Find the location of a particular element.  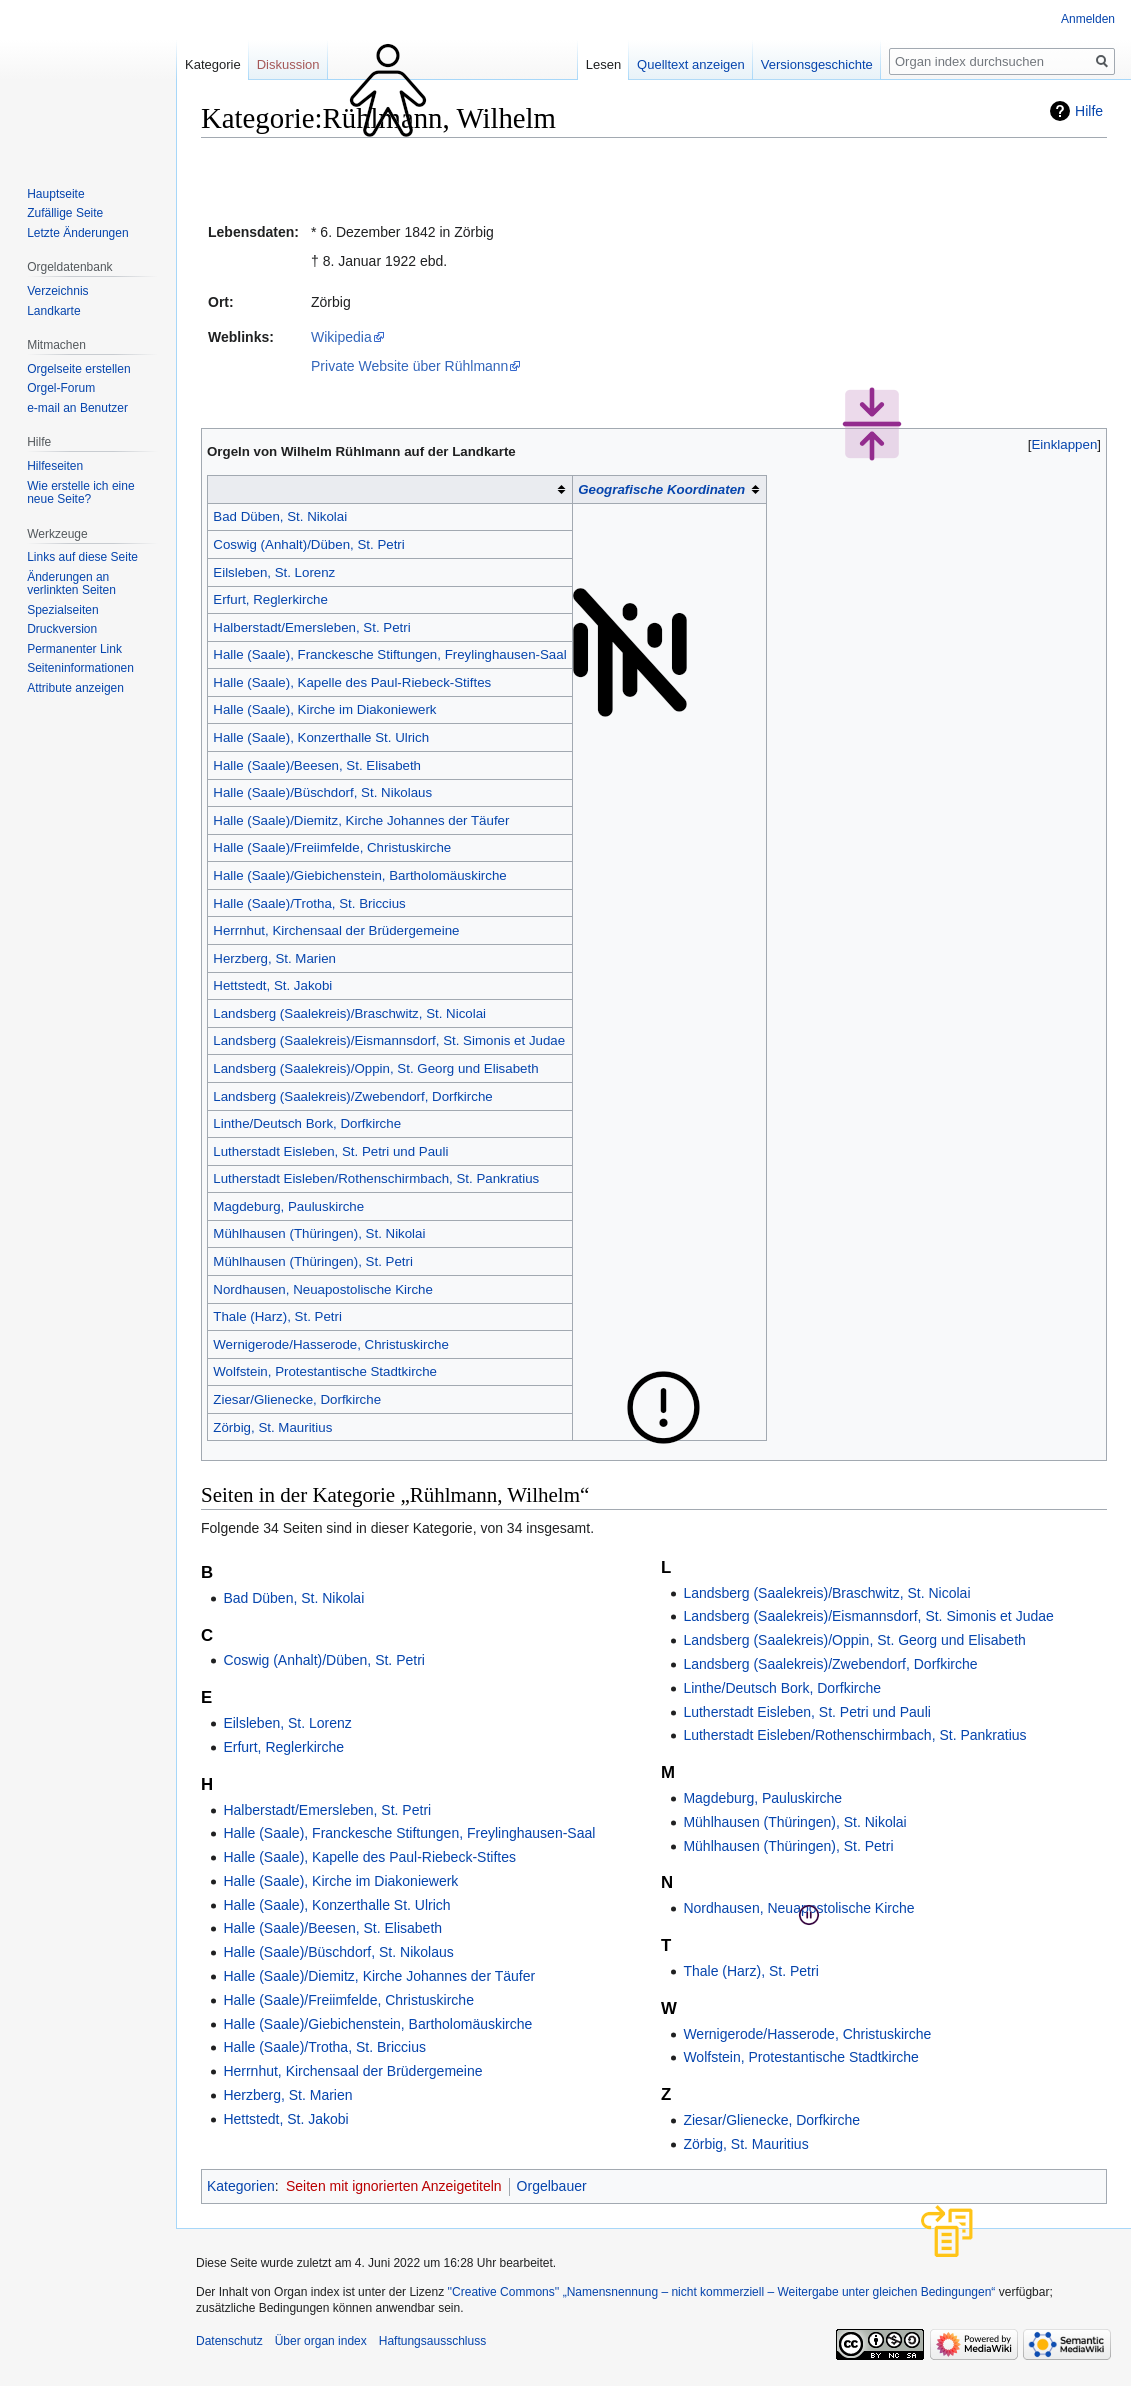

pause media playback is located at coordinates (809, 1915).